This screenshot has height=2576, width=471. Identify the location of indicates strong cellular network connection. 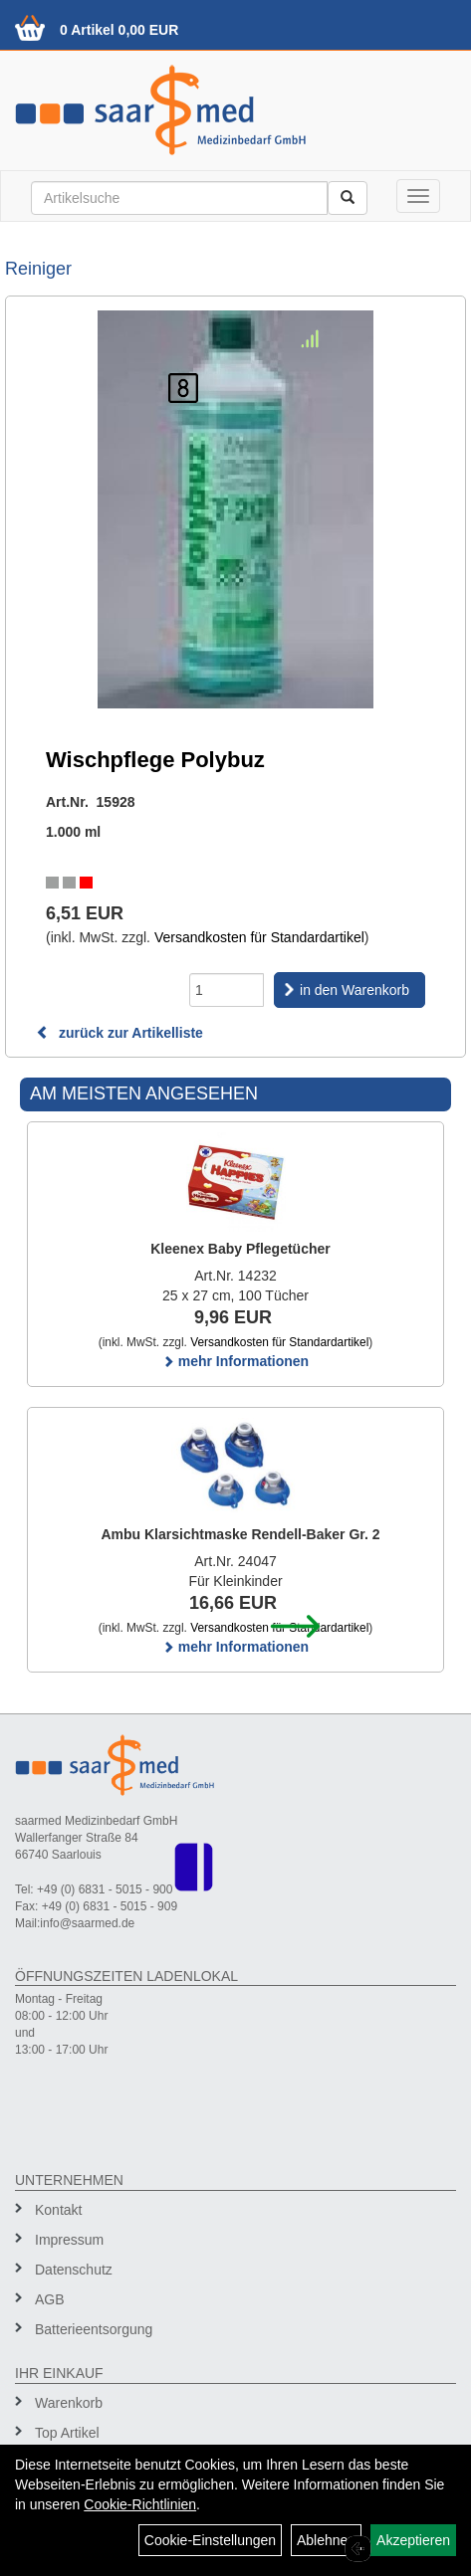
(313, 337).